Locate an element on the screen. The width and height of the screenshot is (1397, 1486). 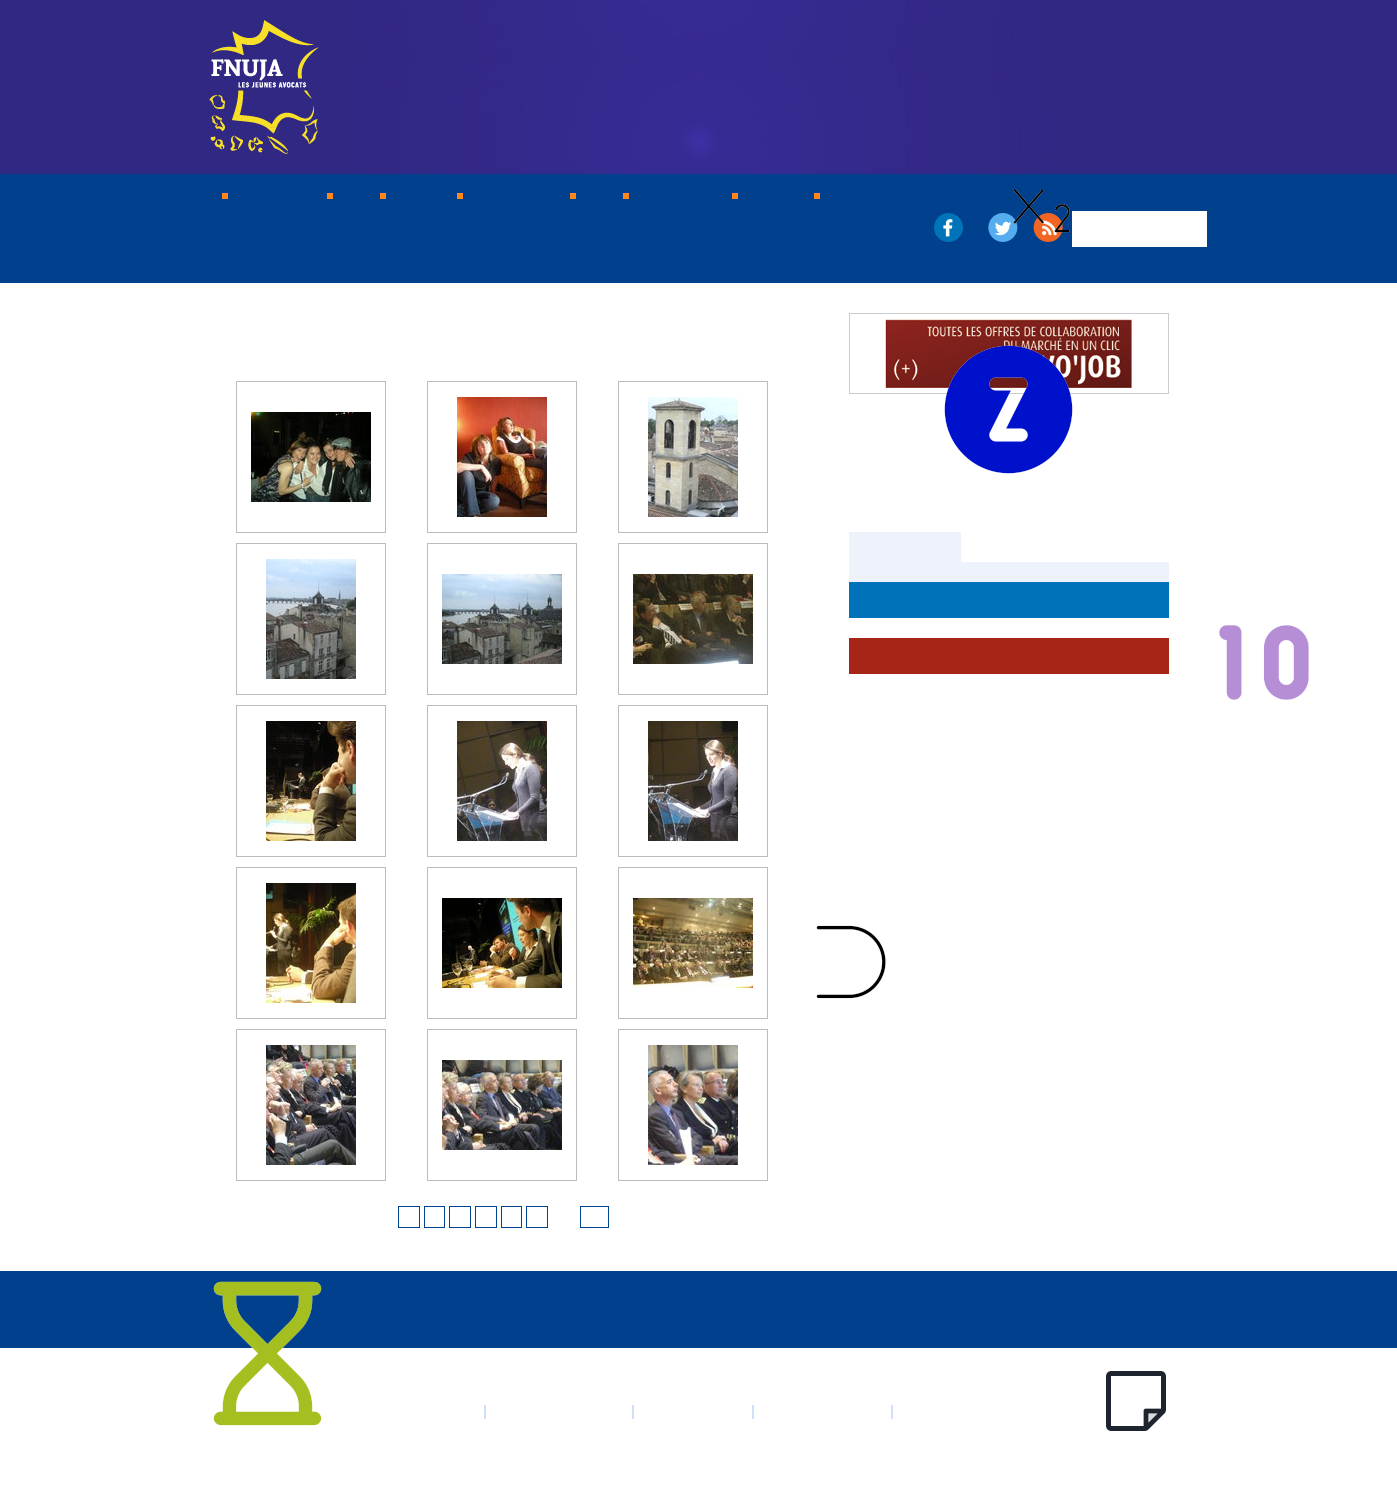
format text as subscript is located at coordinates (1038, 209).